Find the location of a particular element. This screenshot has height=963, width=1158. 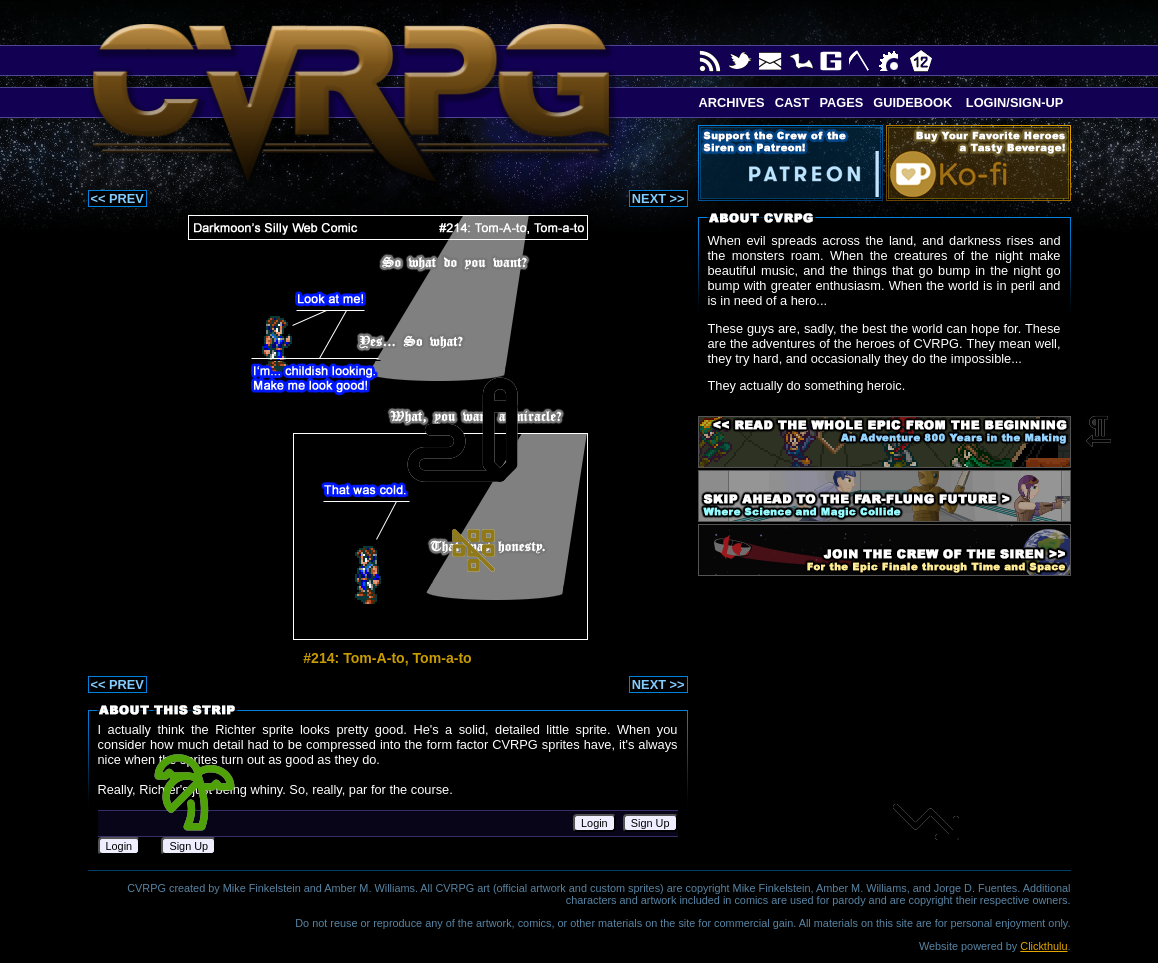

switch text direction to right-to-left is located at coordinates (1098, 431).